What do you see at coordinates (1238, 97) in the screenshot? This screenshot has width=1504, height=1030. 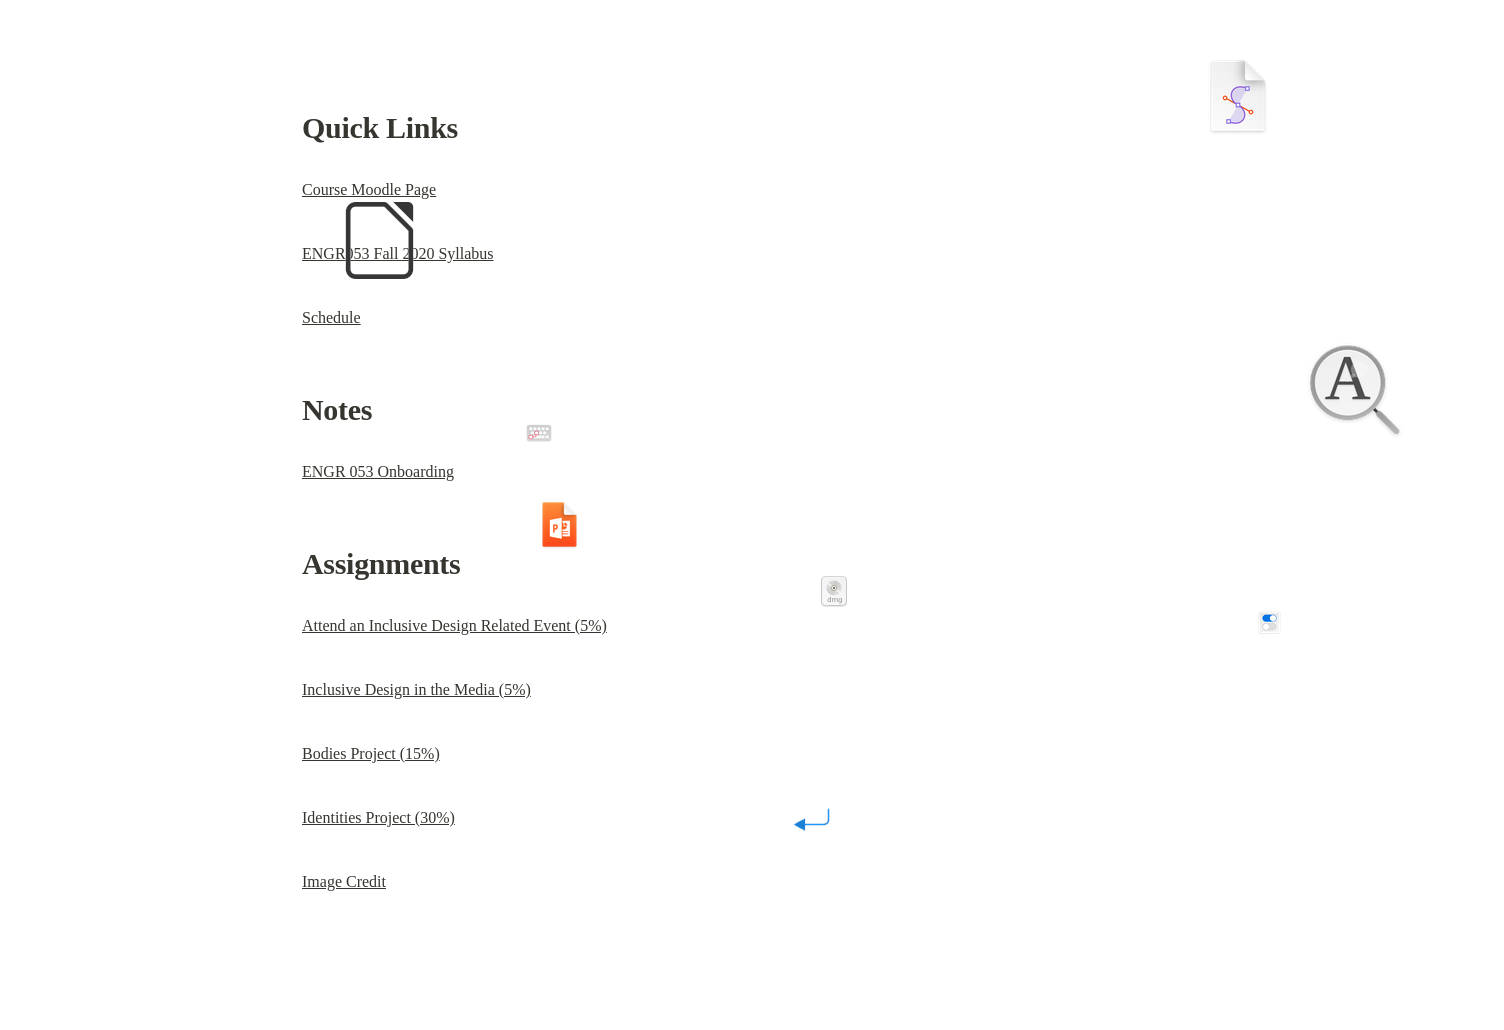 I see `an SVG image file` at bounding box center [1238, 97].